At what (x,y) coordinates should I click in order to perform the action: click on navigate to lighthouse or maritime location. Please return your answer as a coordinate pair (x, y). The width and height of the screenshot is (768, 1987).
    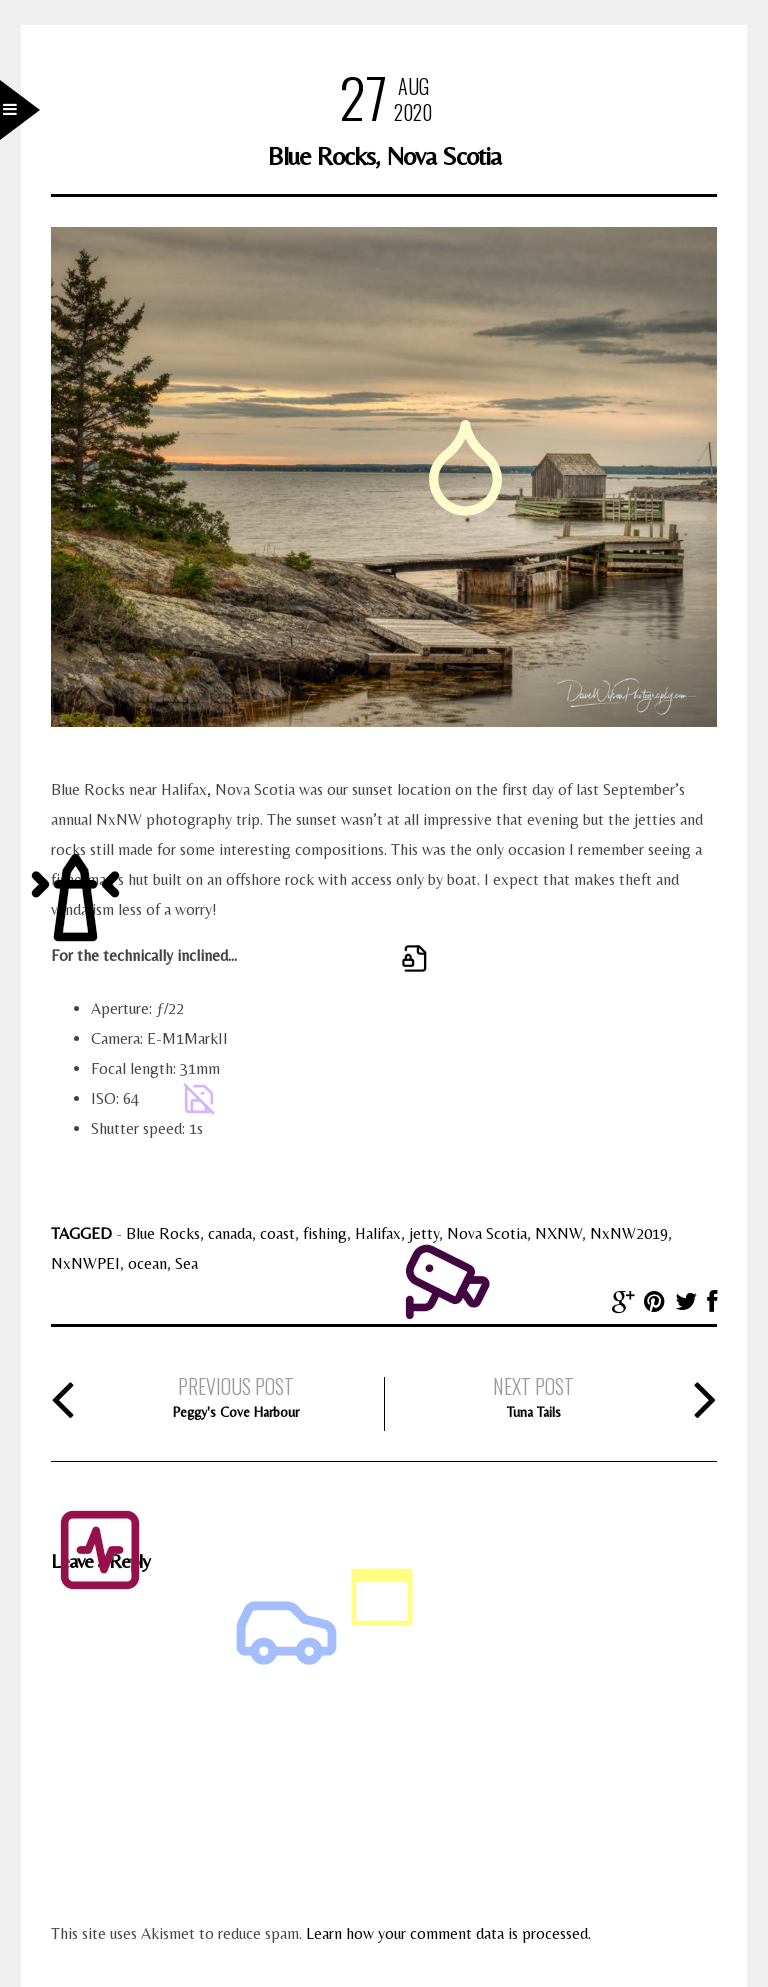
    Looking at the image, I should click on (75, 897).